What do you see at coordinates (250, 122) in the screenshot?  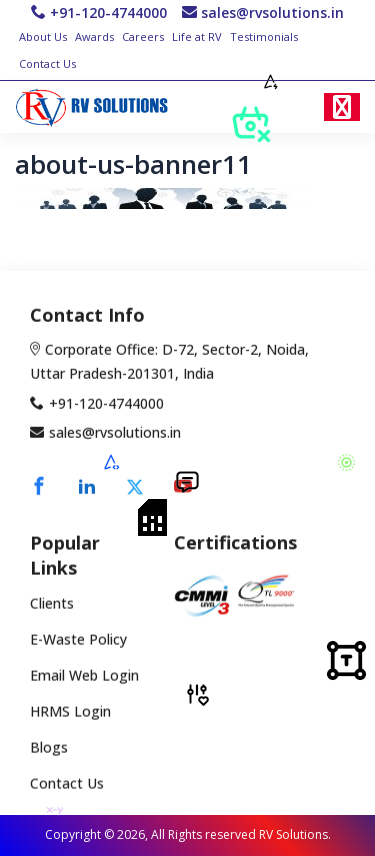 I see `remove item from basket` at bounding box center [250, 122].